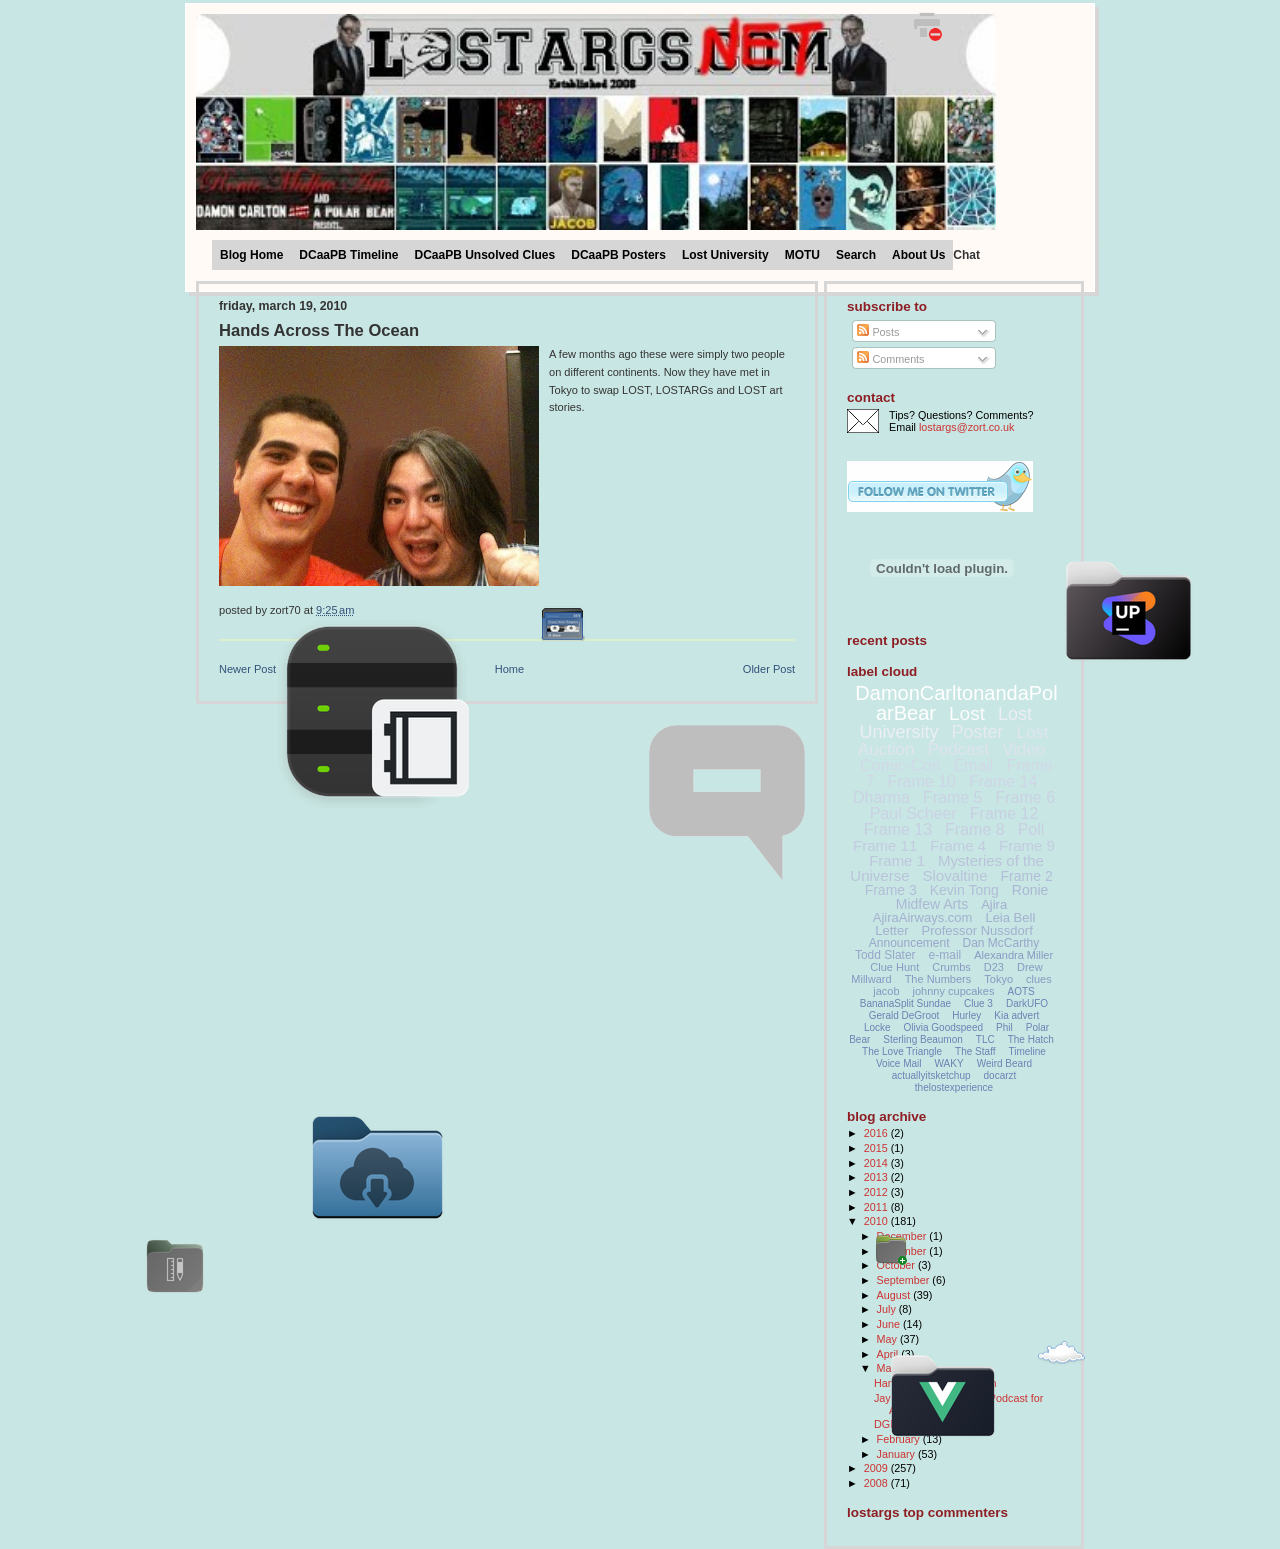 This screenshot has height=1549, width=1280. What do you see at coordinates (377, 1171) in the screenshot?
I see `open downloads folder` at bounding box center [377, 1171].